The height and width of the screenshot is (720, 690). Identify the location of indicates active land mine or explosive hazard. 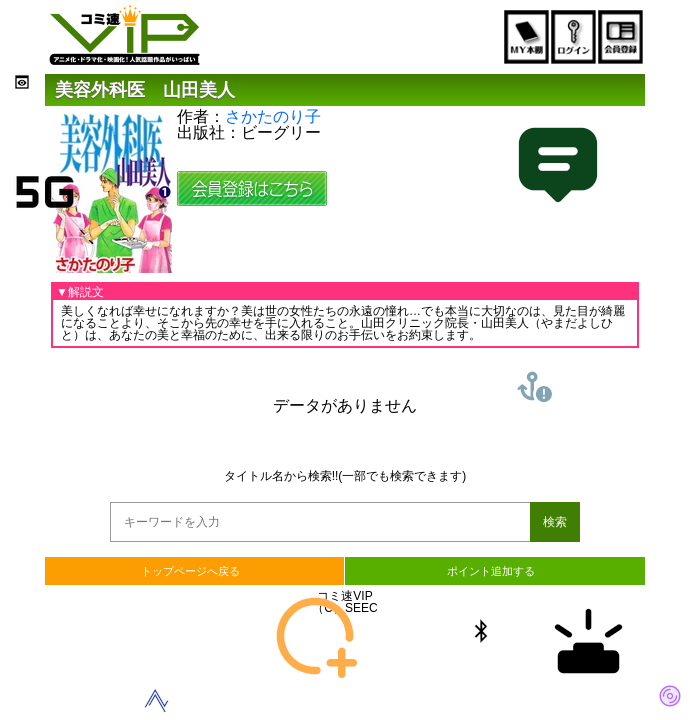
(588, 642).